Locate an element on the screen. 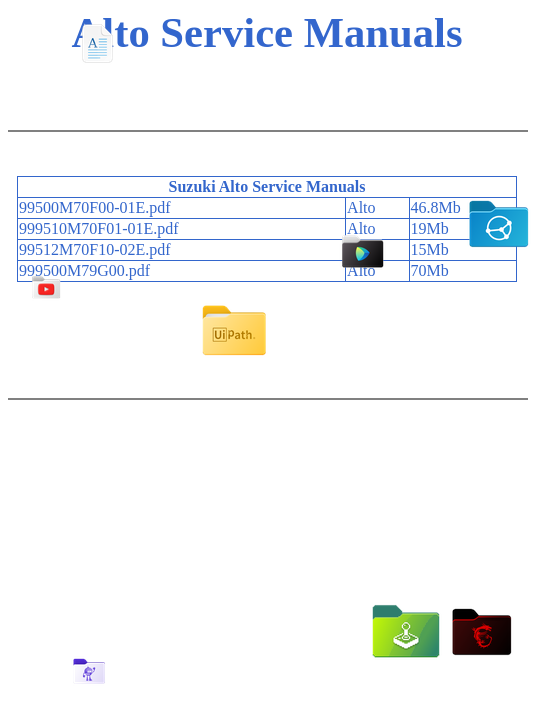 This screenshot has width=534, height=720. open your GameJolt games folder is located at coordinates (406, 633).